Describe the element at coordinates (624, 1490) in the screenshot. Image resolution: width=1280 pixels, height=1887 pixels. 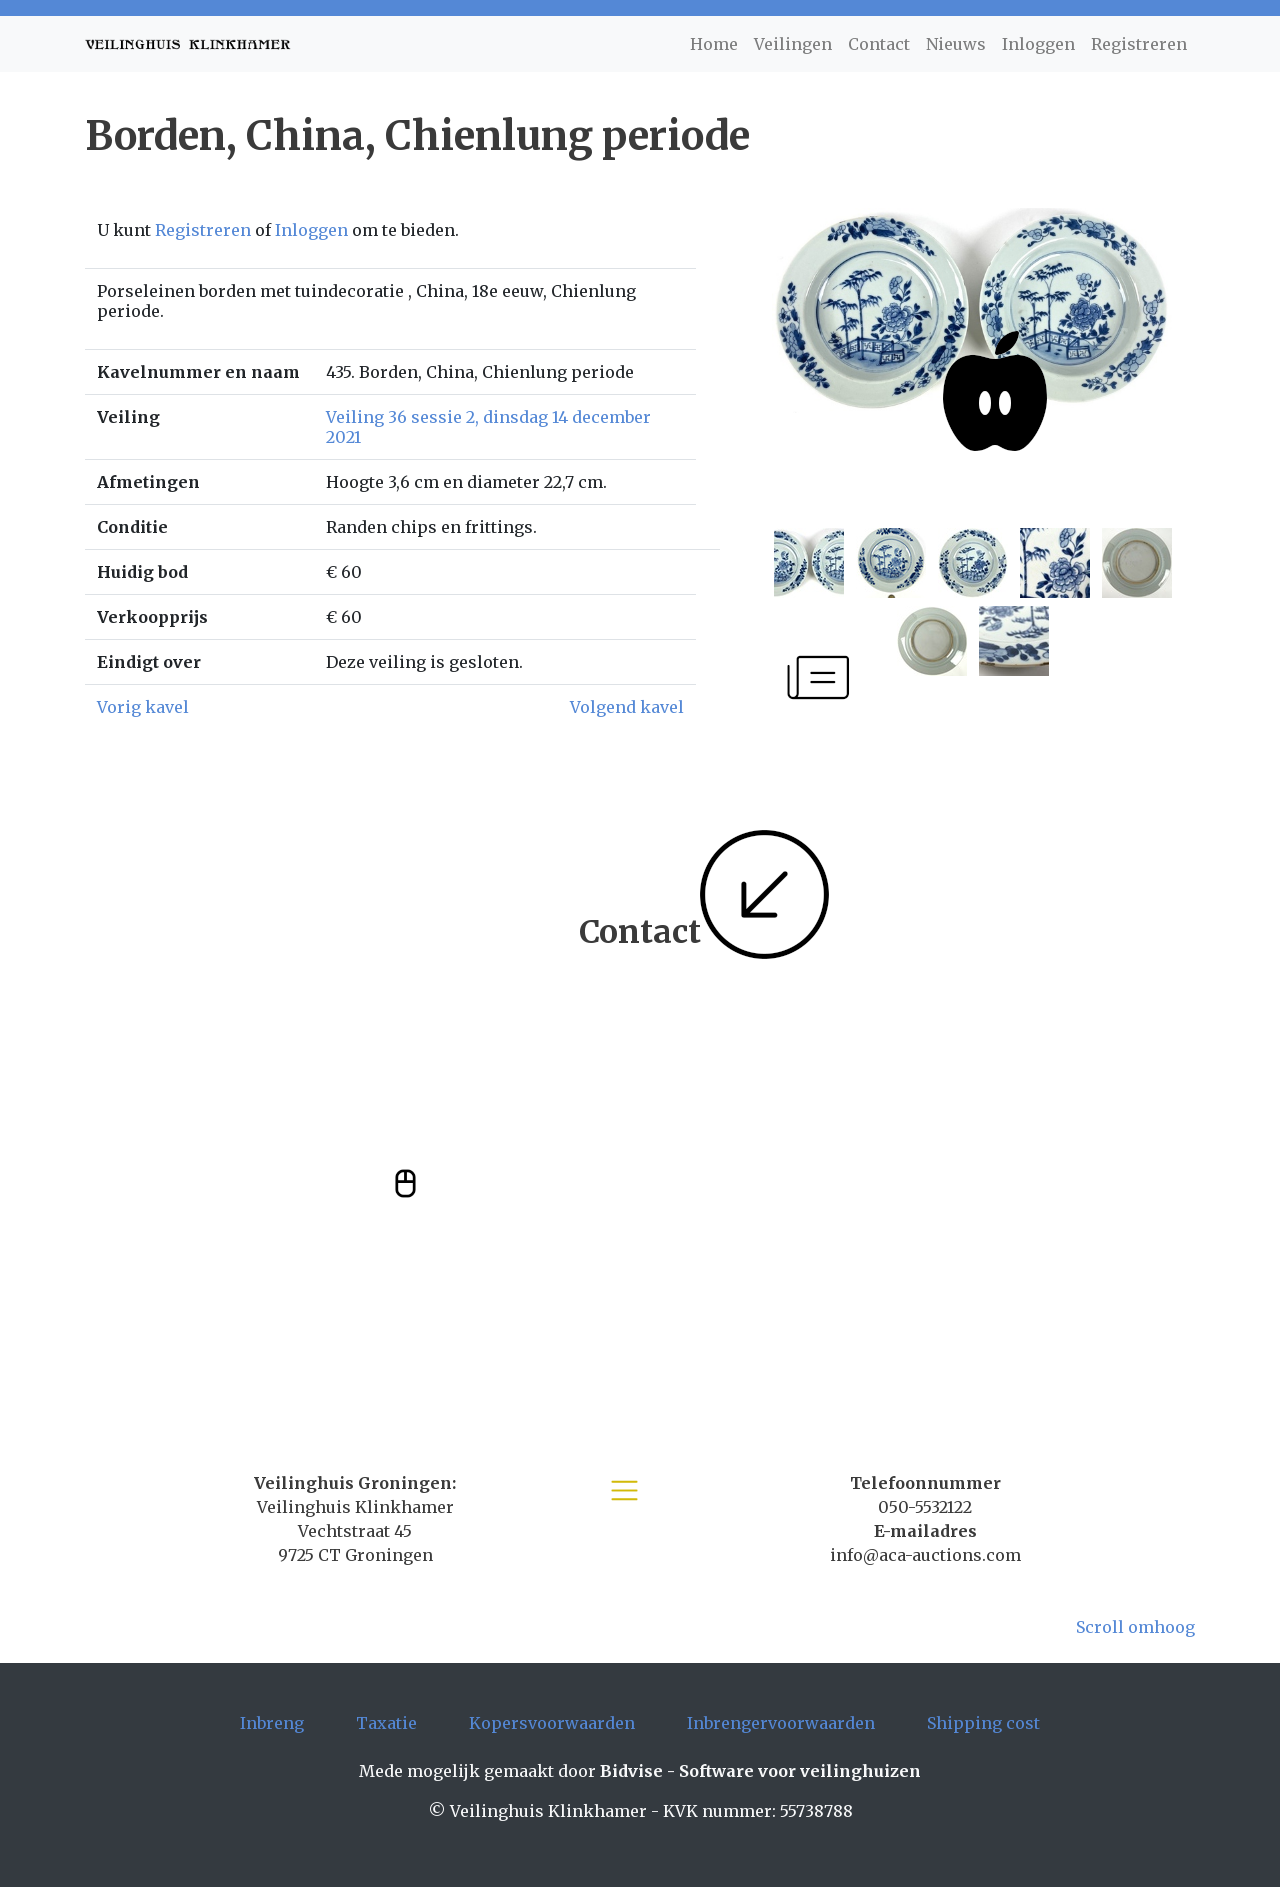
I see `view items in list format` at that location.